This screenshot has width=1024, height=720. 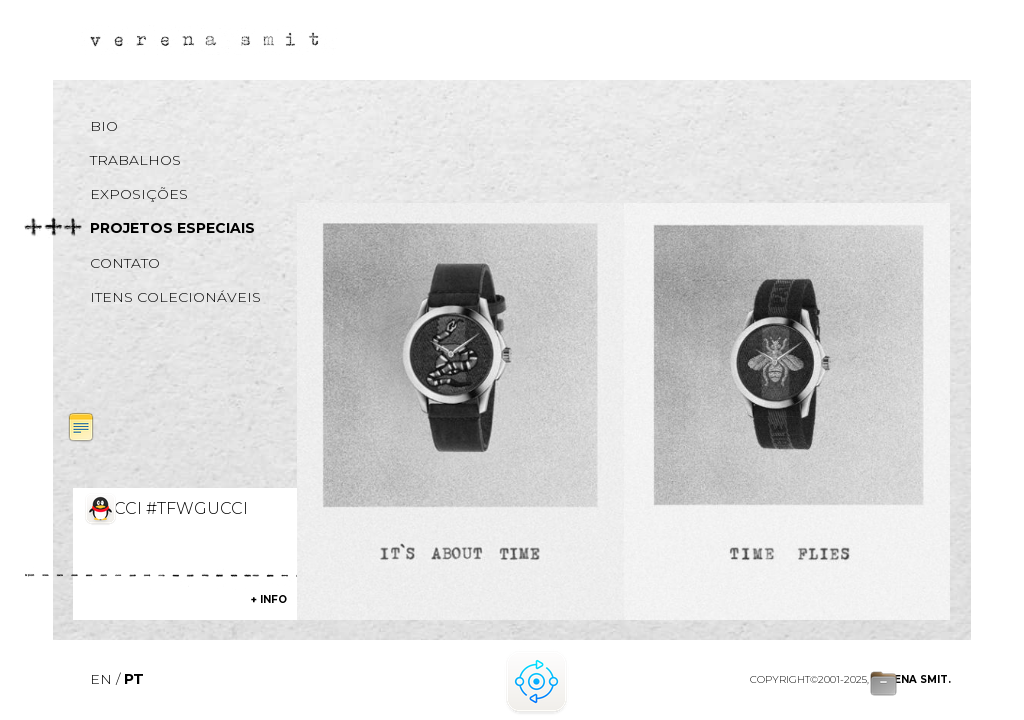 What do you see at coordinates (883, 683) in the screenshot?
I see `open the files application` at bounding box center [883, 683].